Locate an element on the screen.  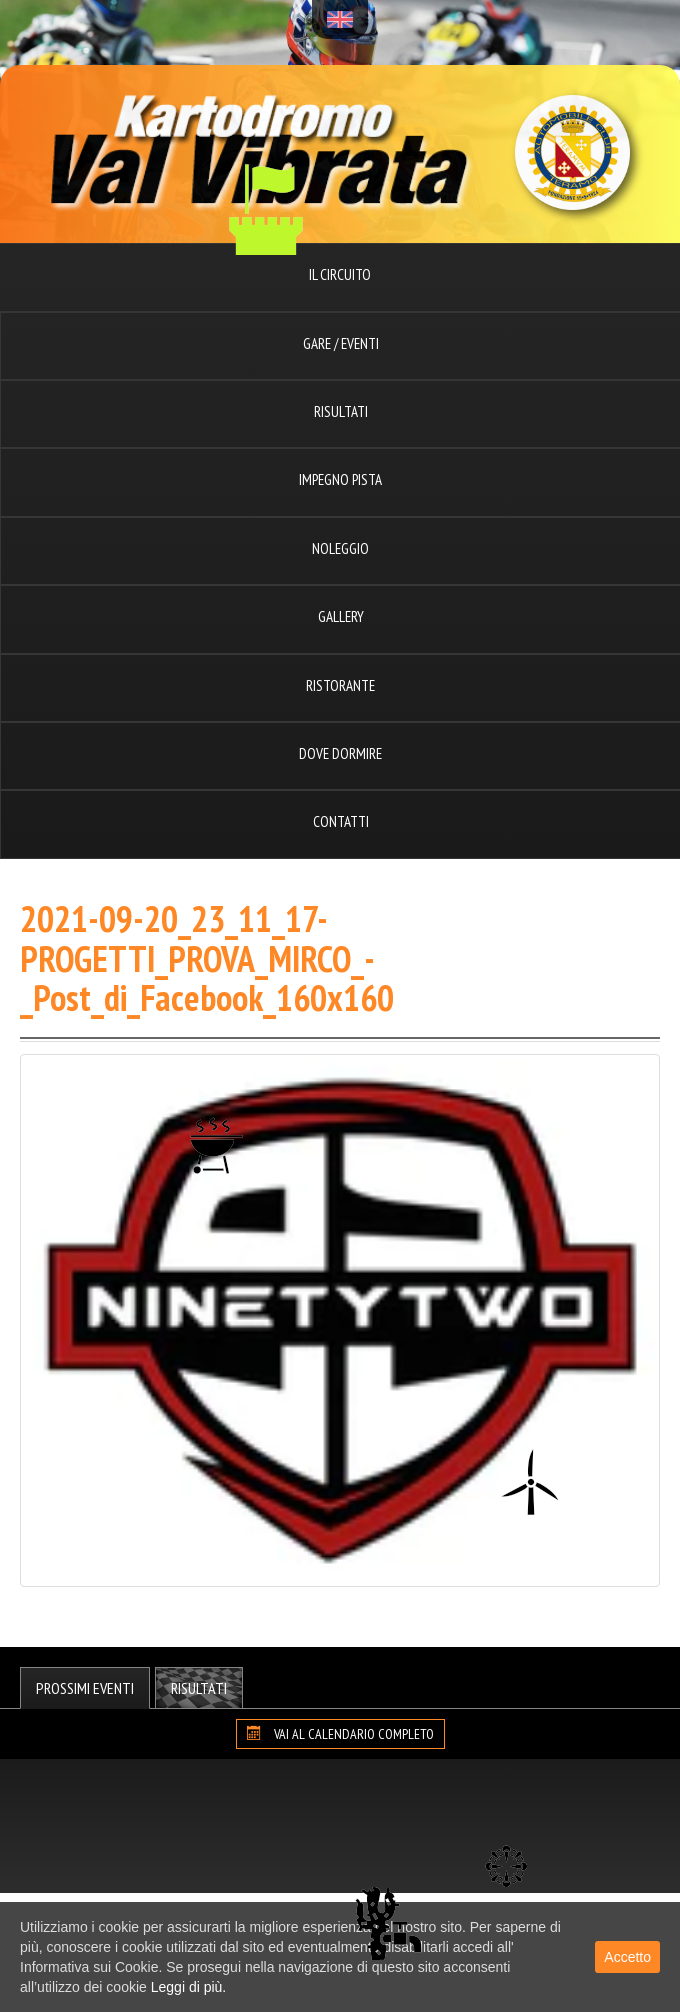
capture the flag or territory marker is located at coordinates (266, 209).